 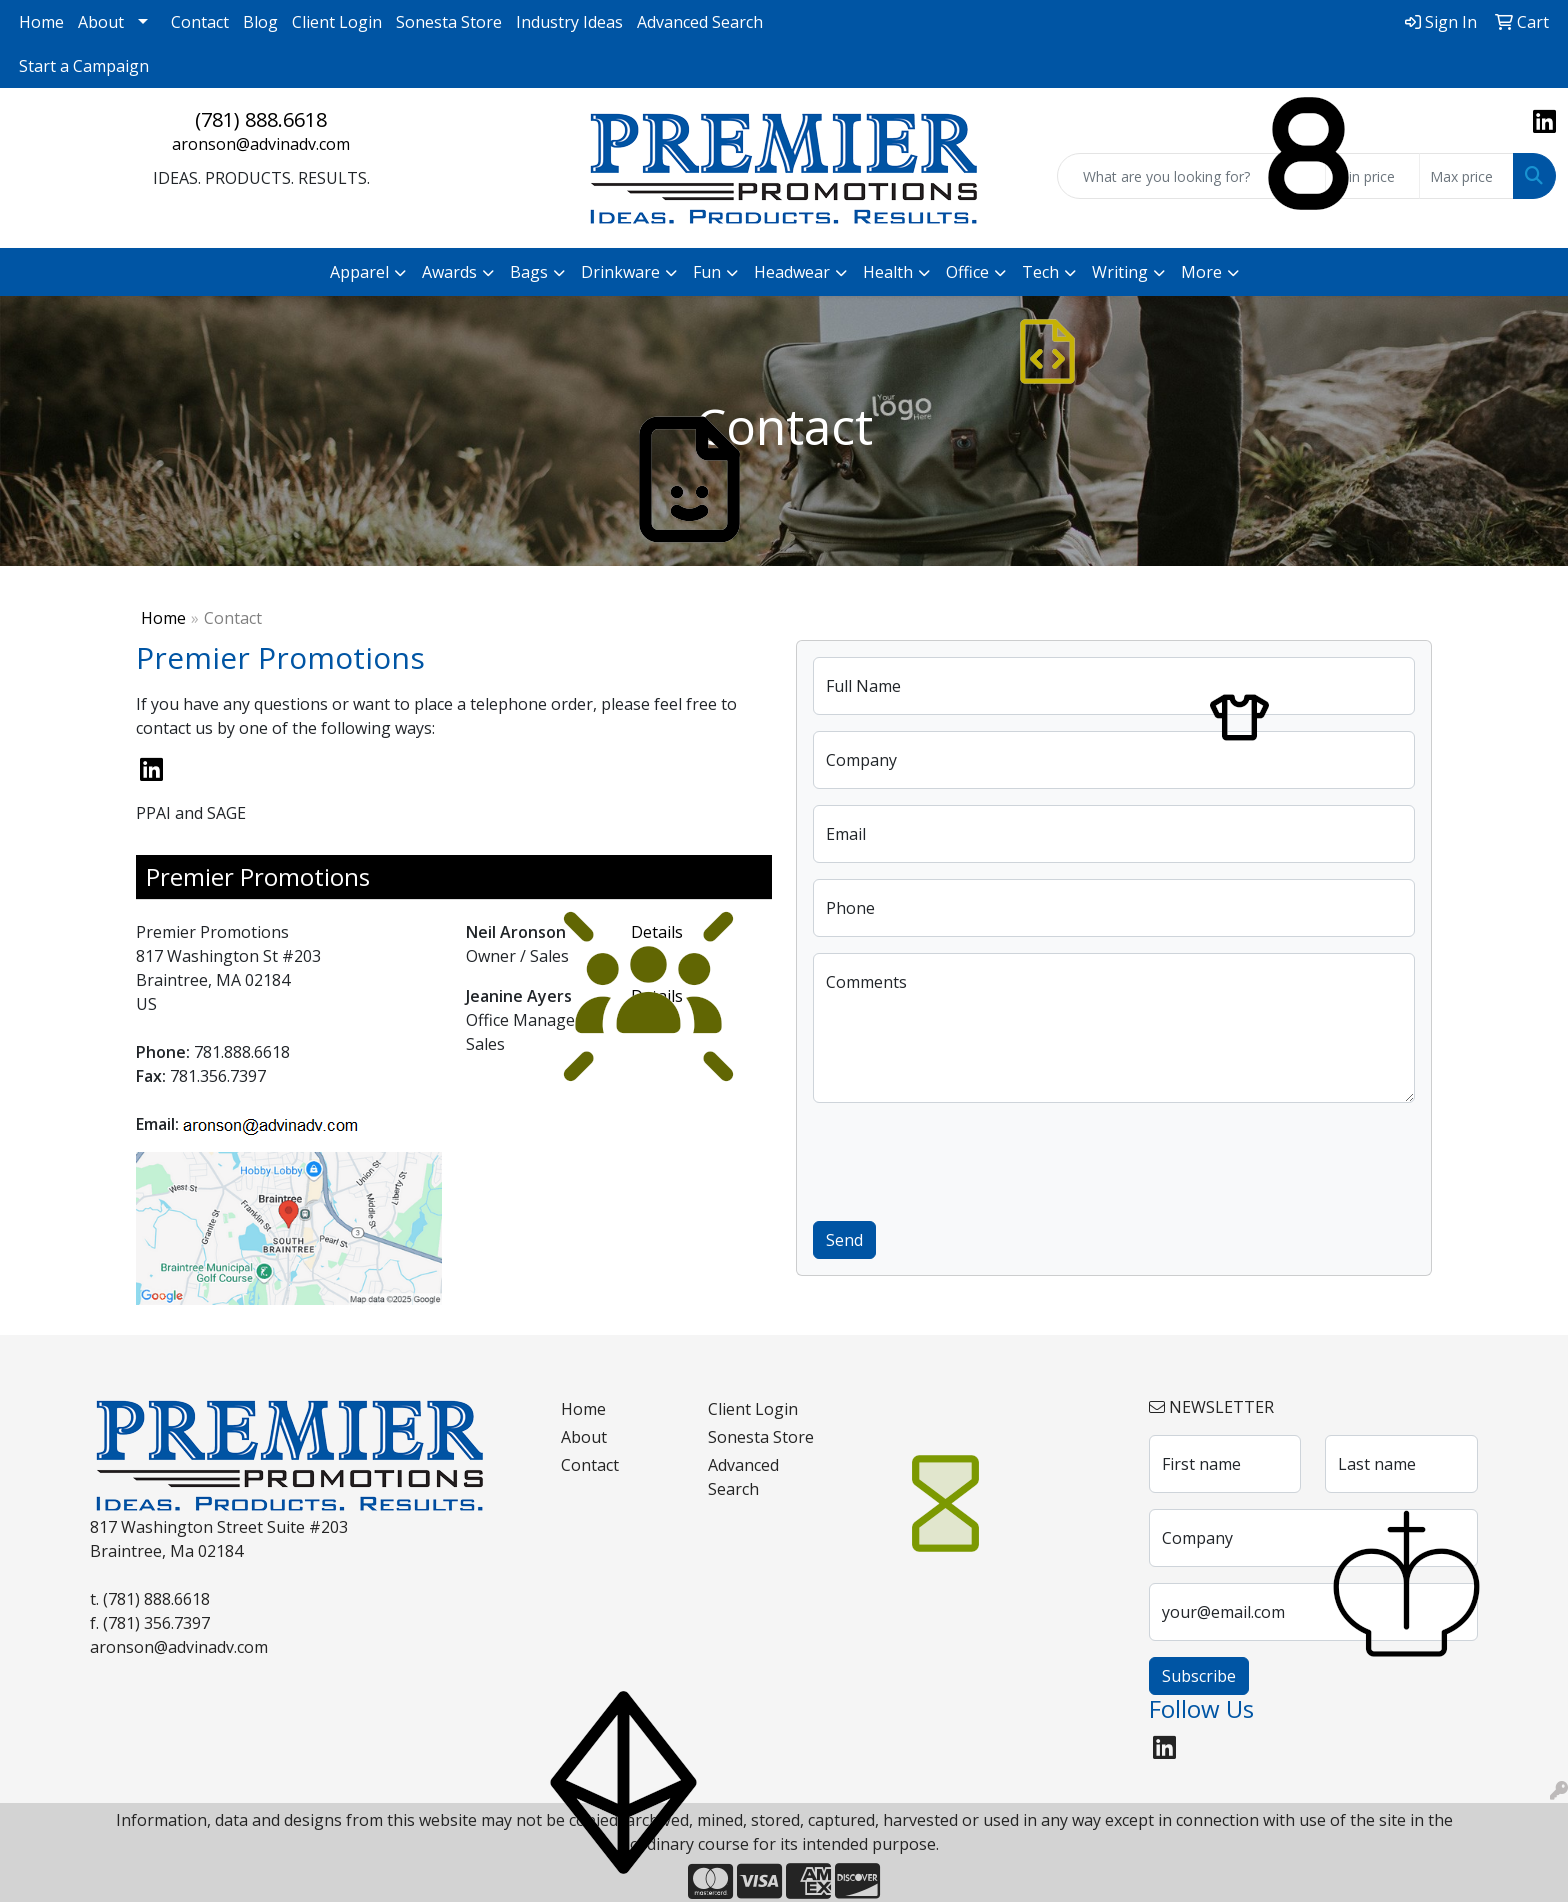 I want to click on view ethereum wallet or balance, so click(x=623, y=1782).